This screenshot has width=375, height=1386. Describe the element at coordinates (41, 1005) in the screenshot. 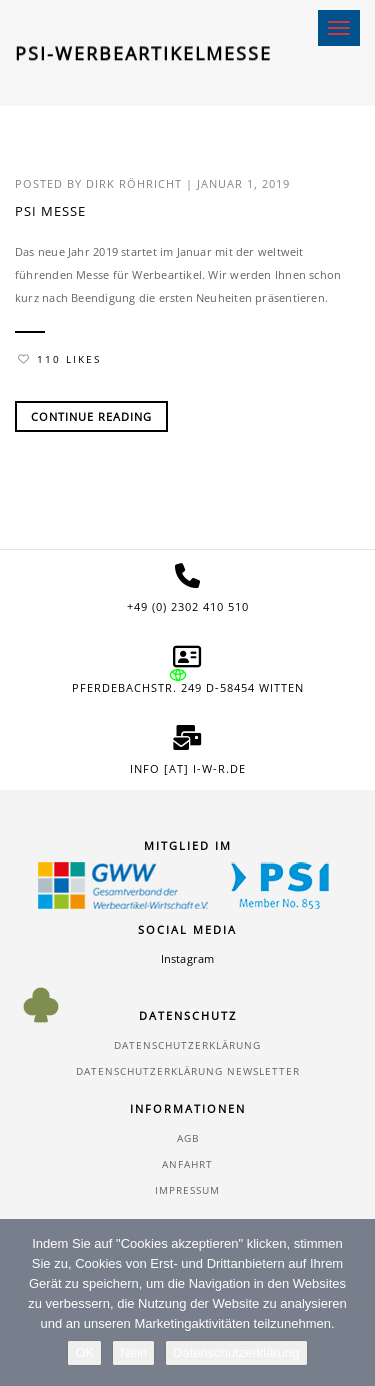

I see `select clubs suit in a card game` at that location.